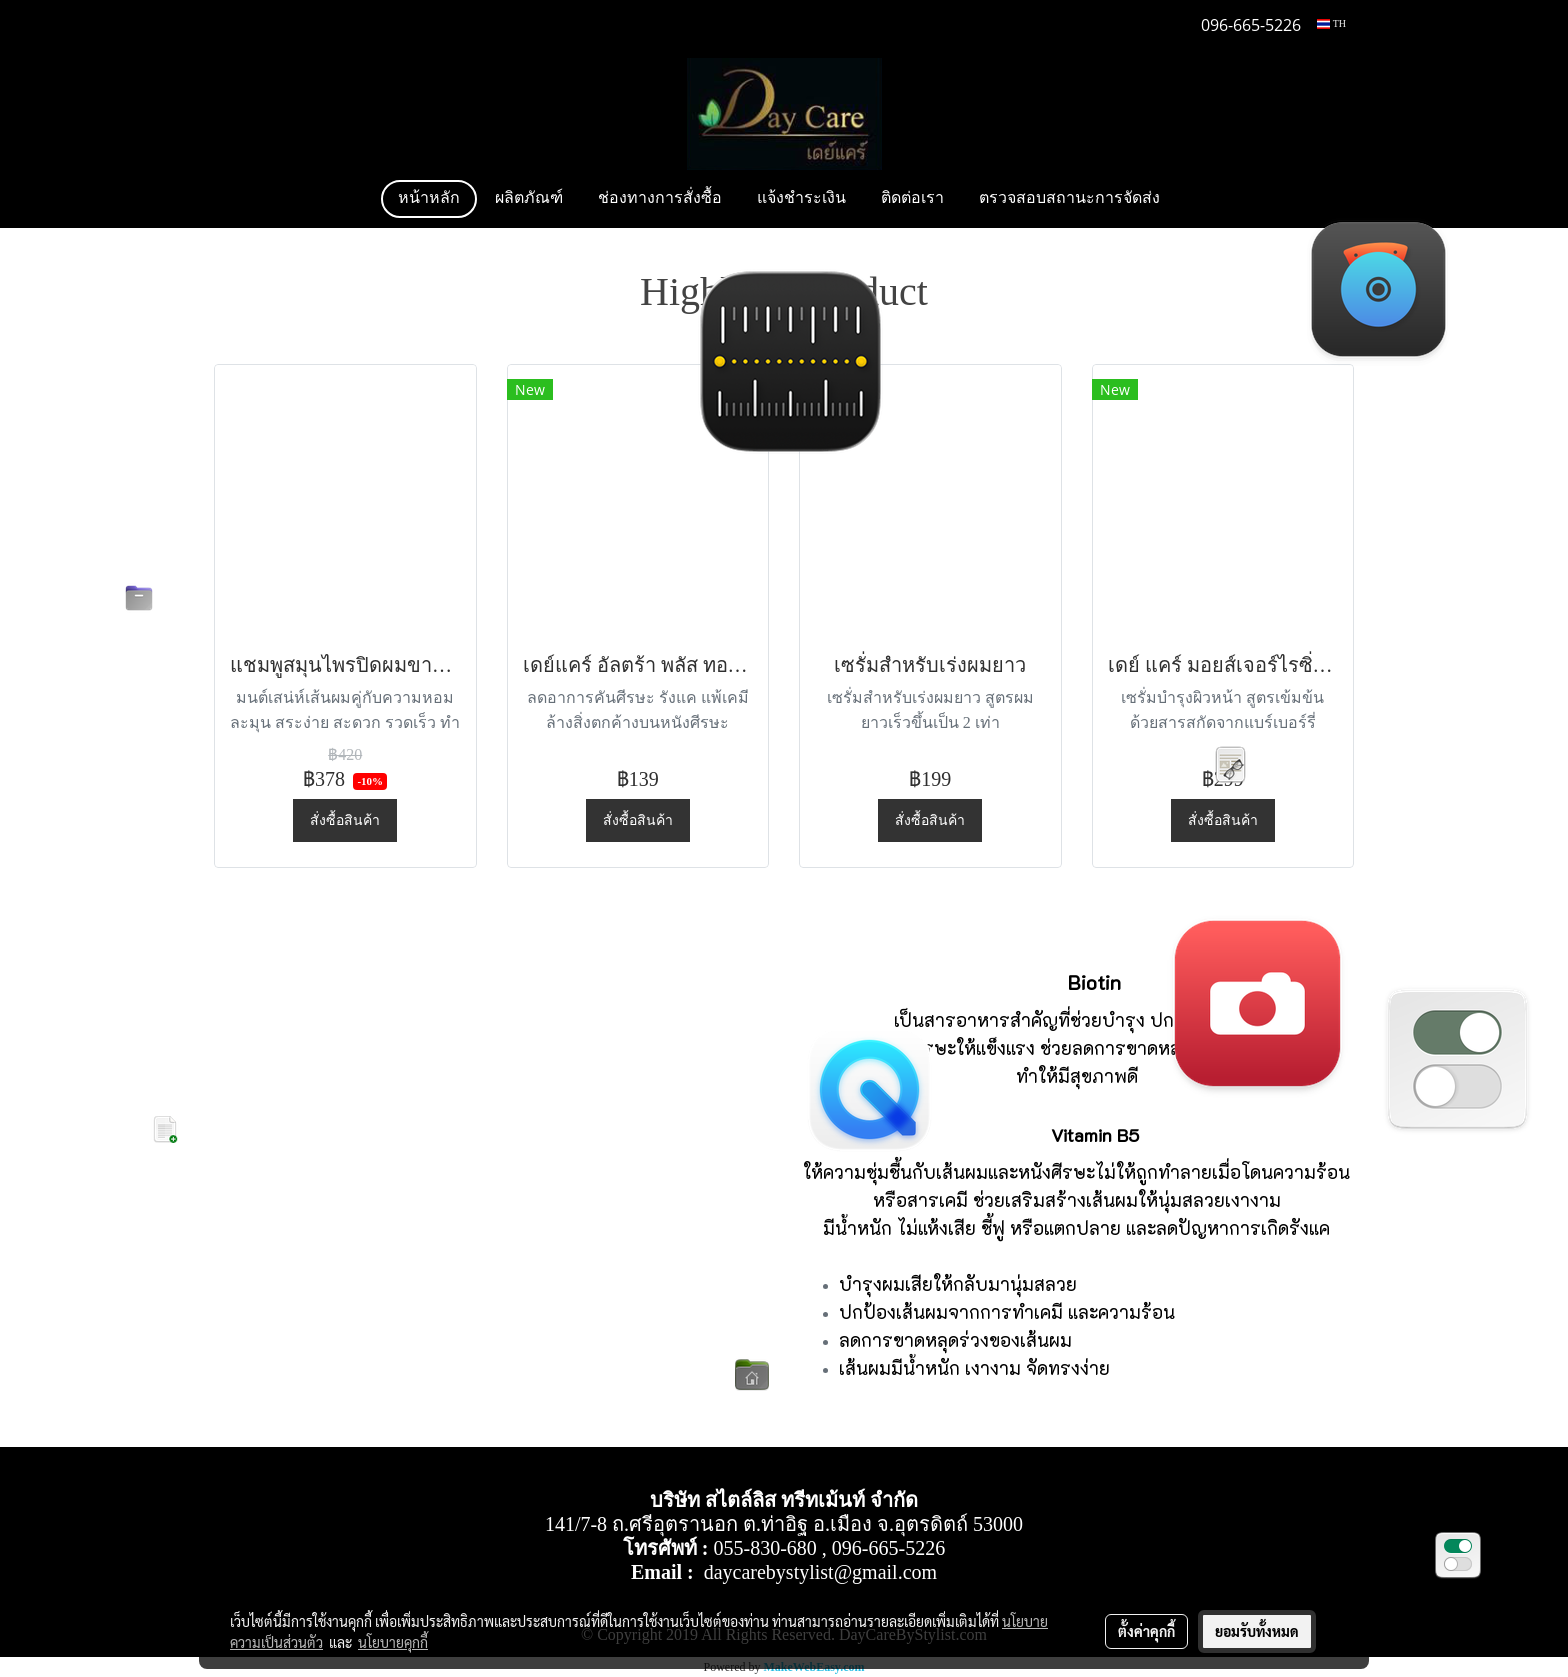 The image size is (1568, 1677). What do you see at coordinates (1458, 1555) in the screenshot?
I see `open gnome tweaks to customize desktop settings` at bounding box center [1458, 1555].